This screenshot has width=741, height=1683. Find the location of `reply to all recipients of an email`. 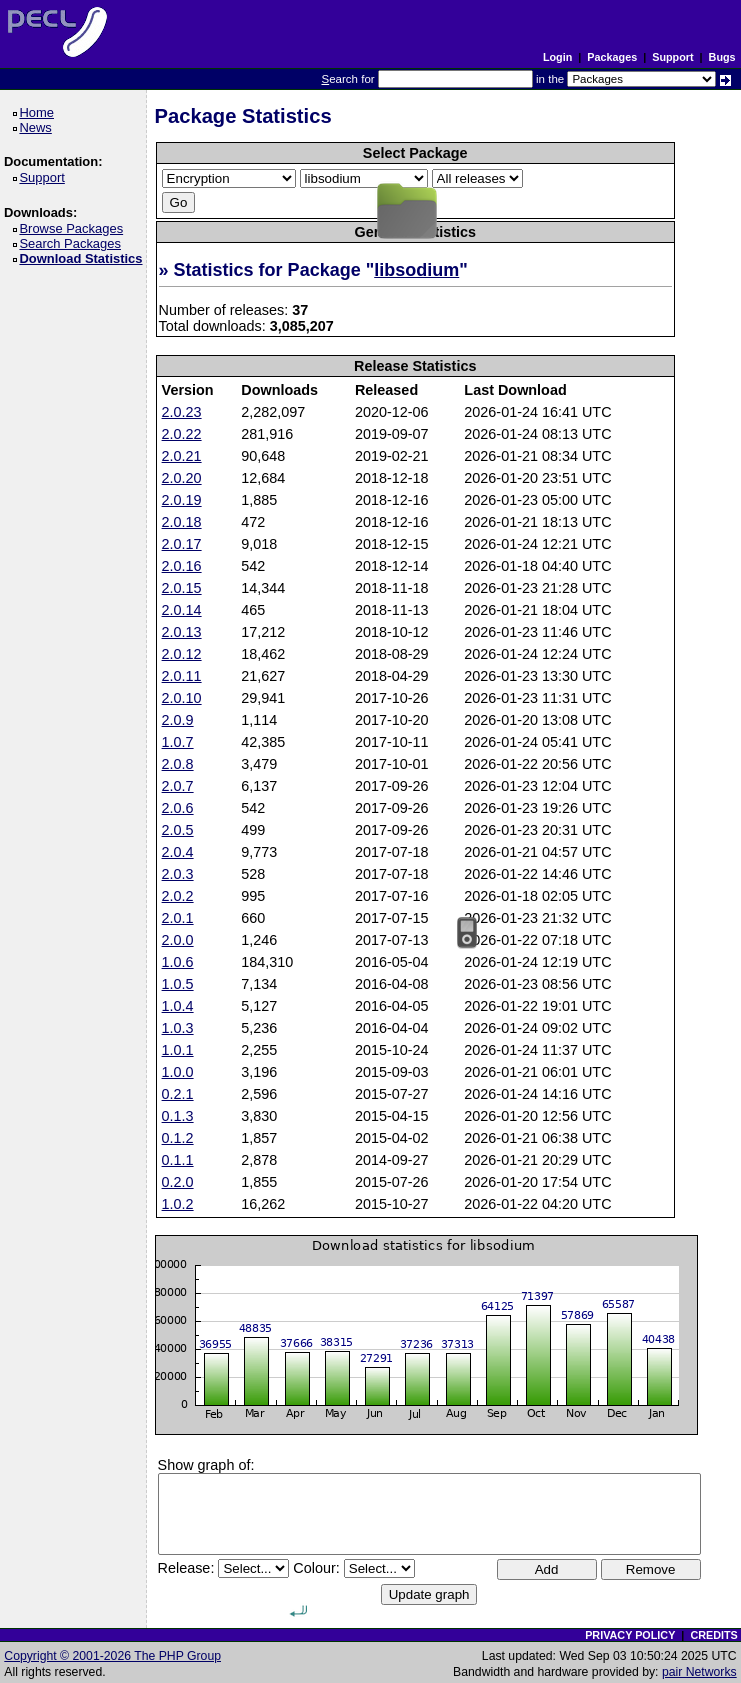

reply to all recipients of an email is located at coordinates (298, 1610).